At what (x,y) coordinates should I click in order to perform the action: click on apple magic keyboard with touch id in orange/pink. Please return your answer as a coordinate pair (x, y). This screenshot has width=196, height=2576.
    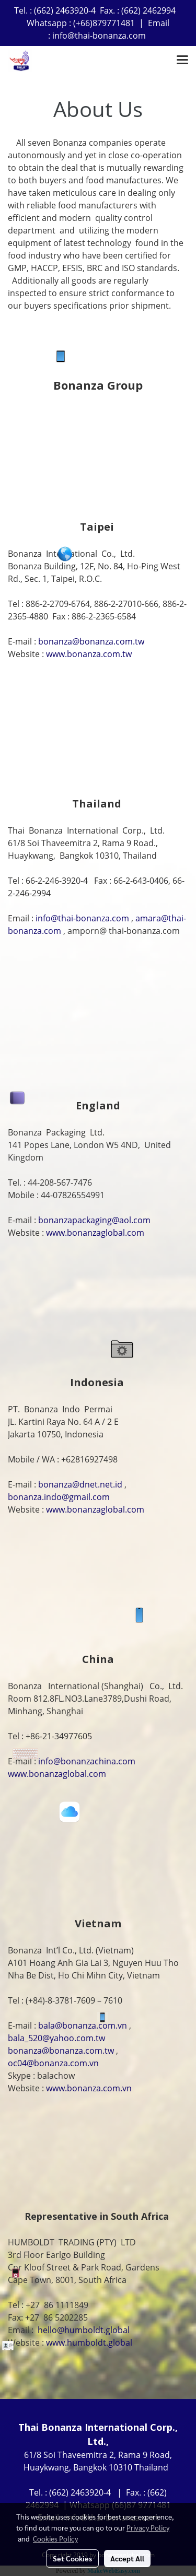
    Looking at the image, I should click on (25, 1753).